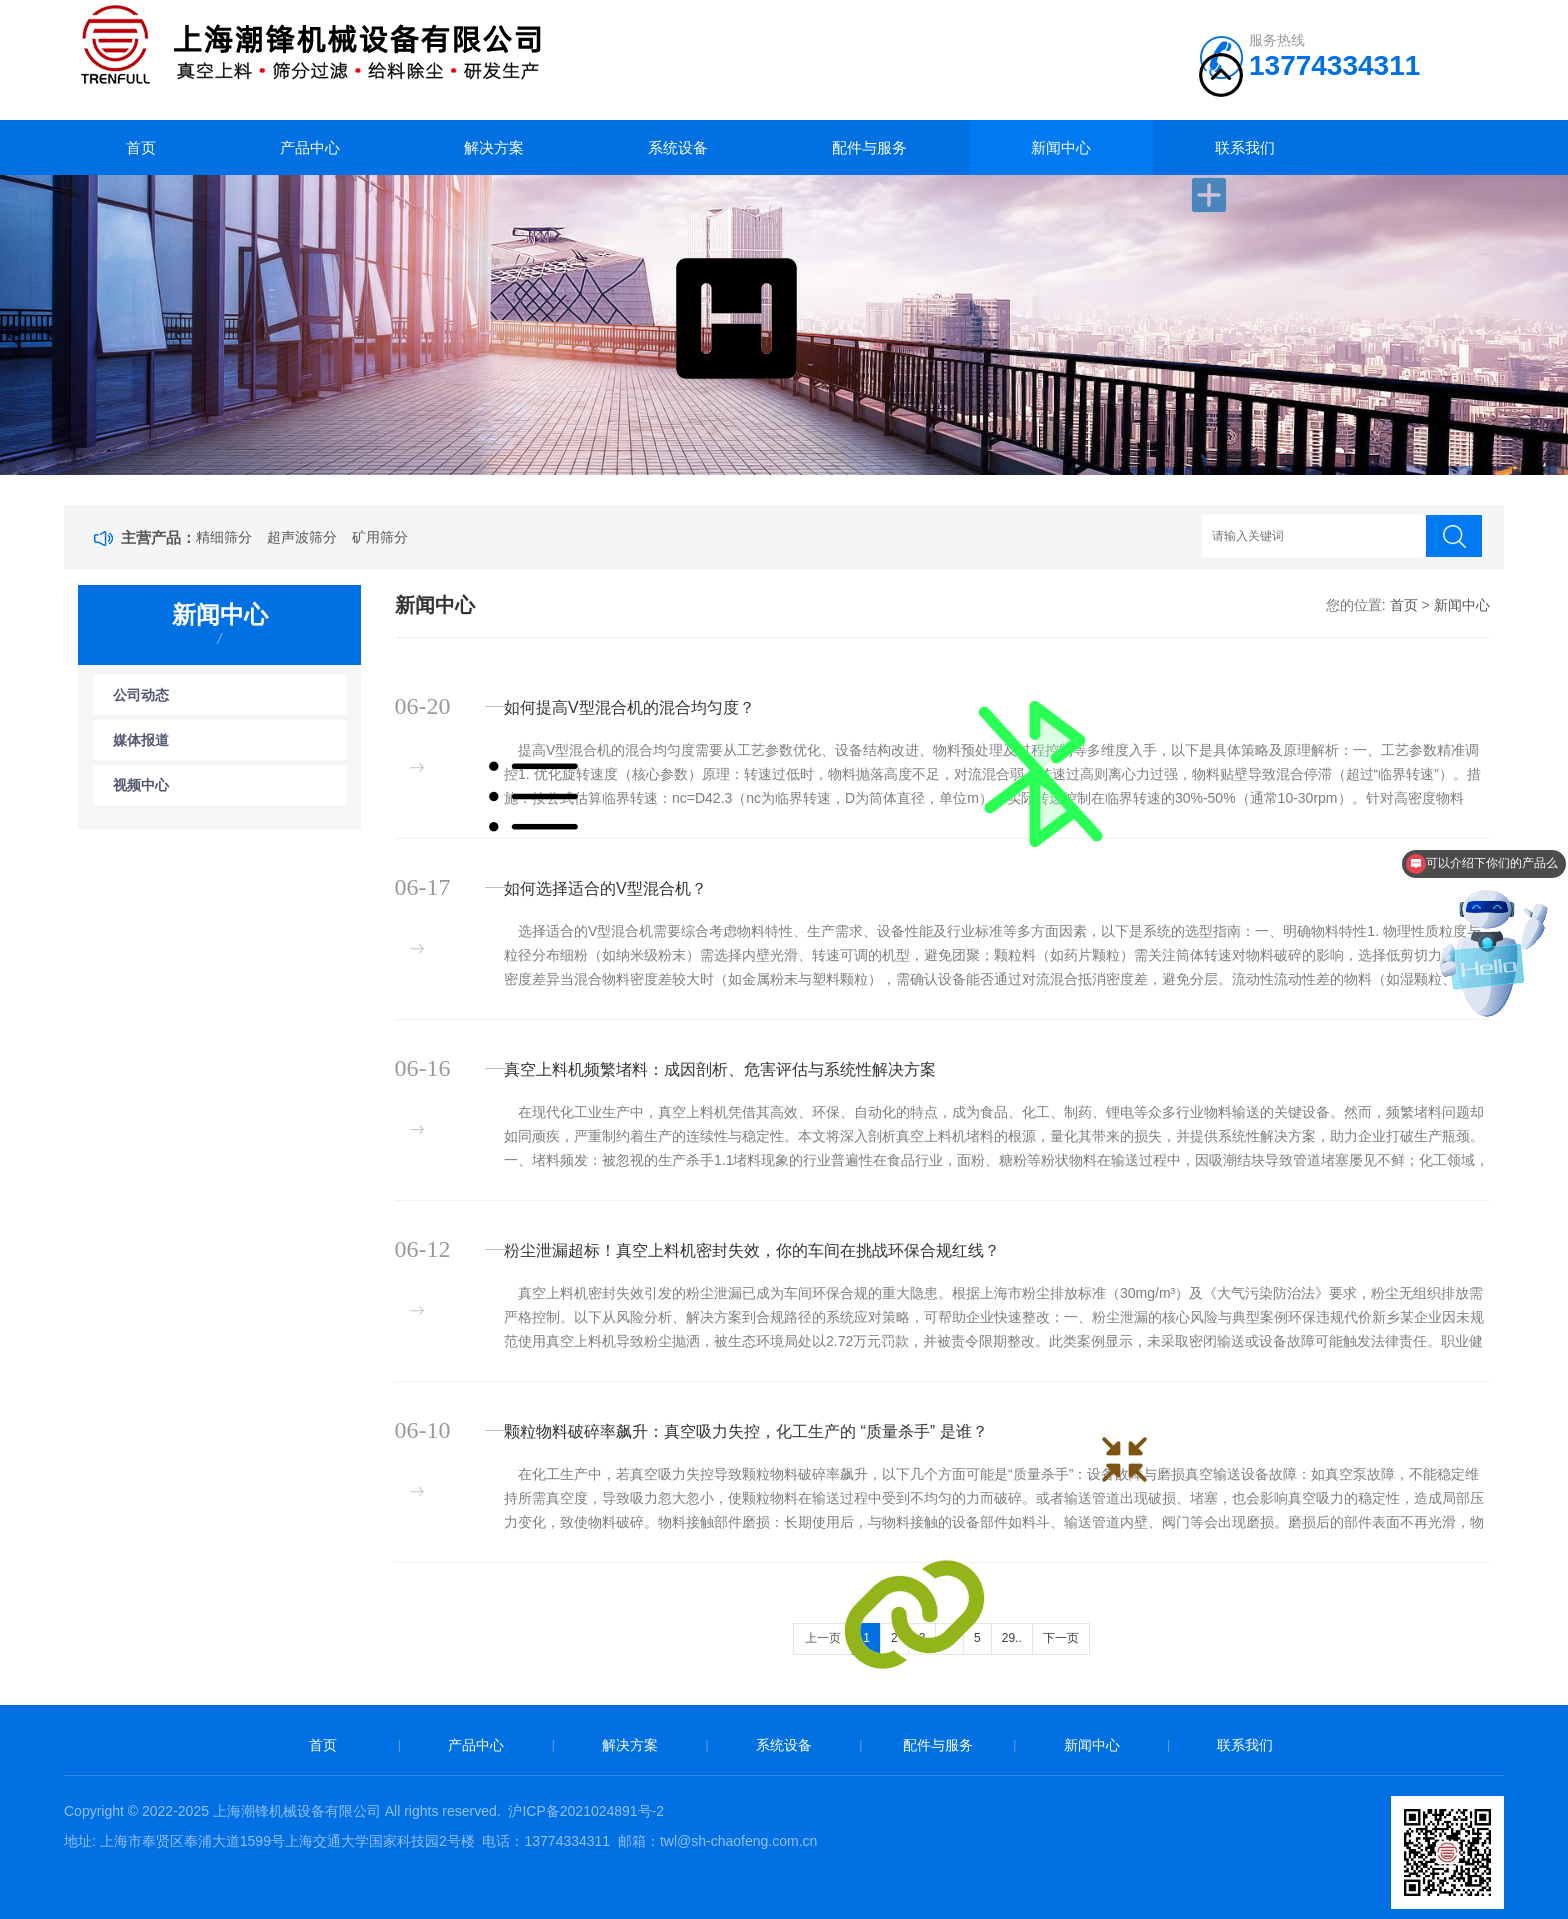 The image size is (1568, 1919). Describe the element at coordinates (1124, 1459) in the screenshot. I see `exit fullscreen mode` at that location.